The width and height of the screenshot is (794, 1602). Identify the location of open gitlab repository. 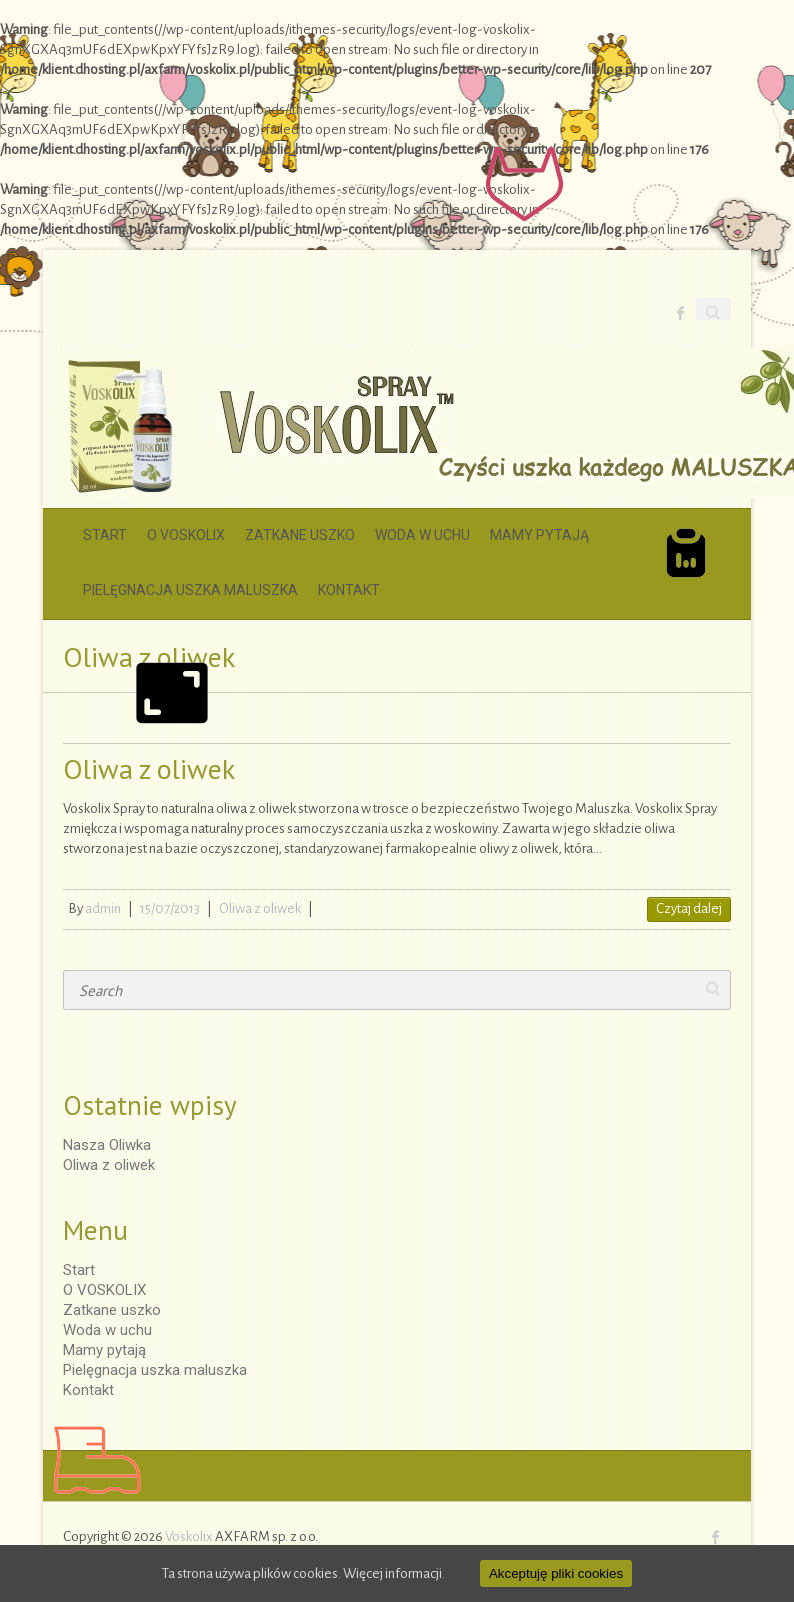
(524, 182).